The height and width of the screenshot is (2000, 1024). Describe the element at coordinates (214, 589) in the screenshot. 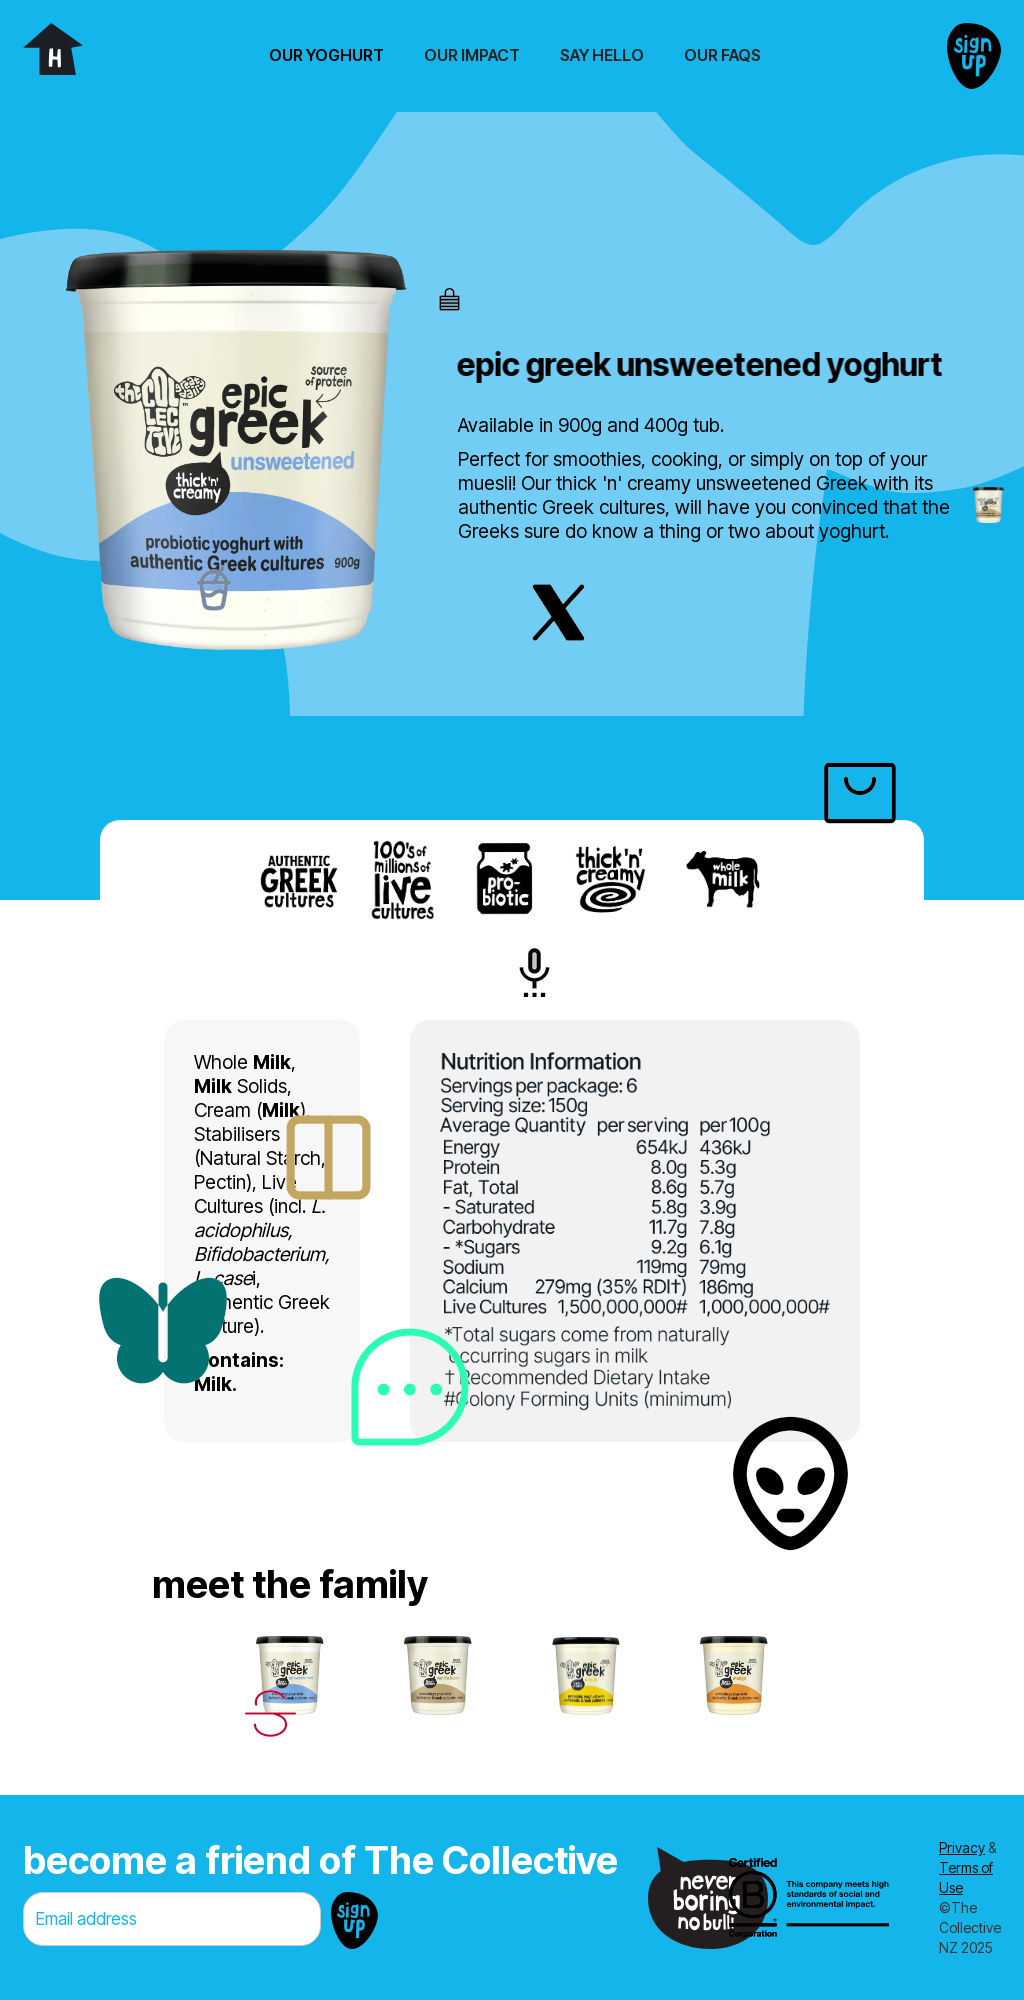

I see `order bubble tea or drinks` at that location.